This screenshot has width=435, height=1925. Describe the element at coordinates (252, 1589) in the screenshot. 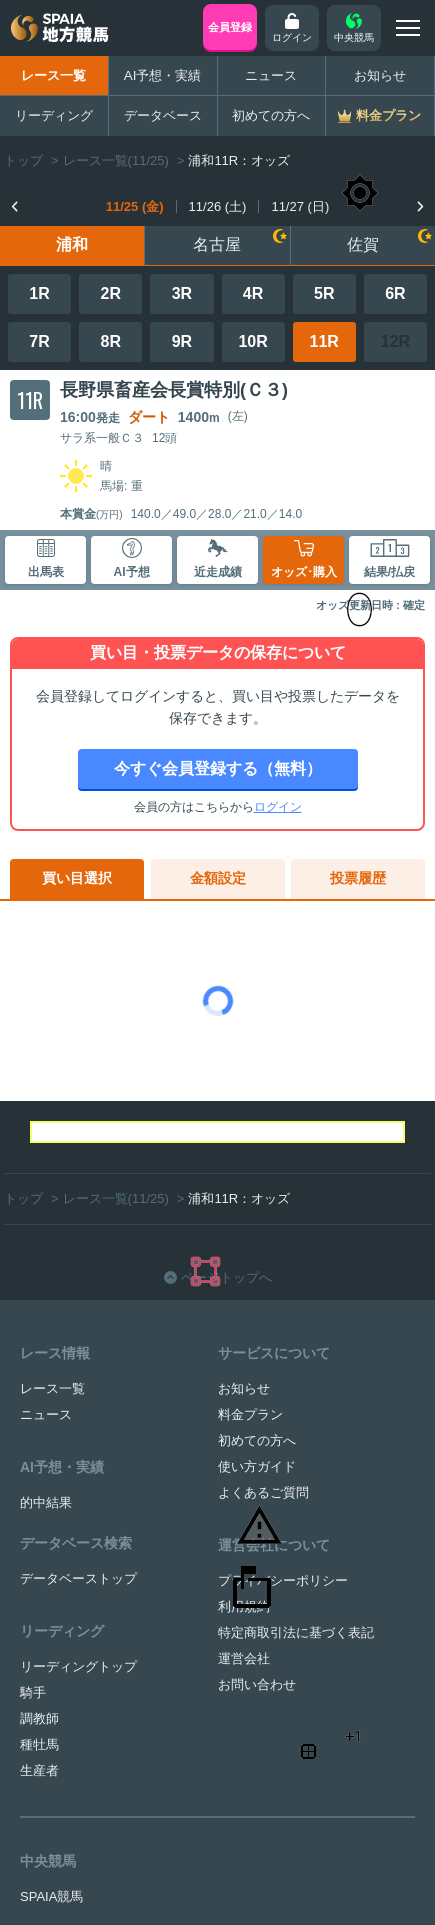

I see `indicates unread mail in your mailbox` at that location.